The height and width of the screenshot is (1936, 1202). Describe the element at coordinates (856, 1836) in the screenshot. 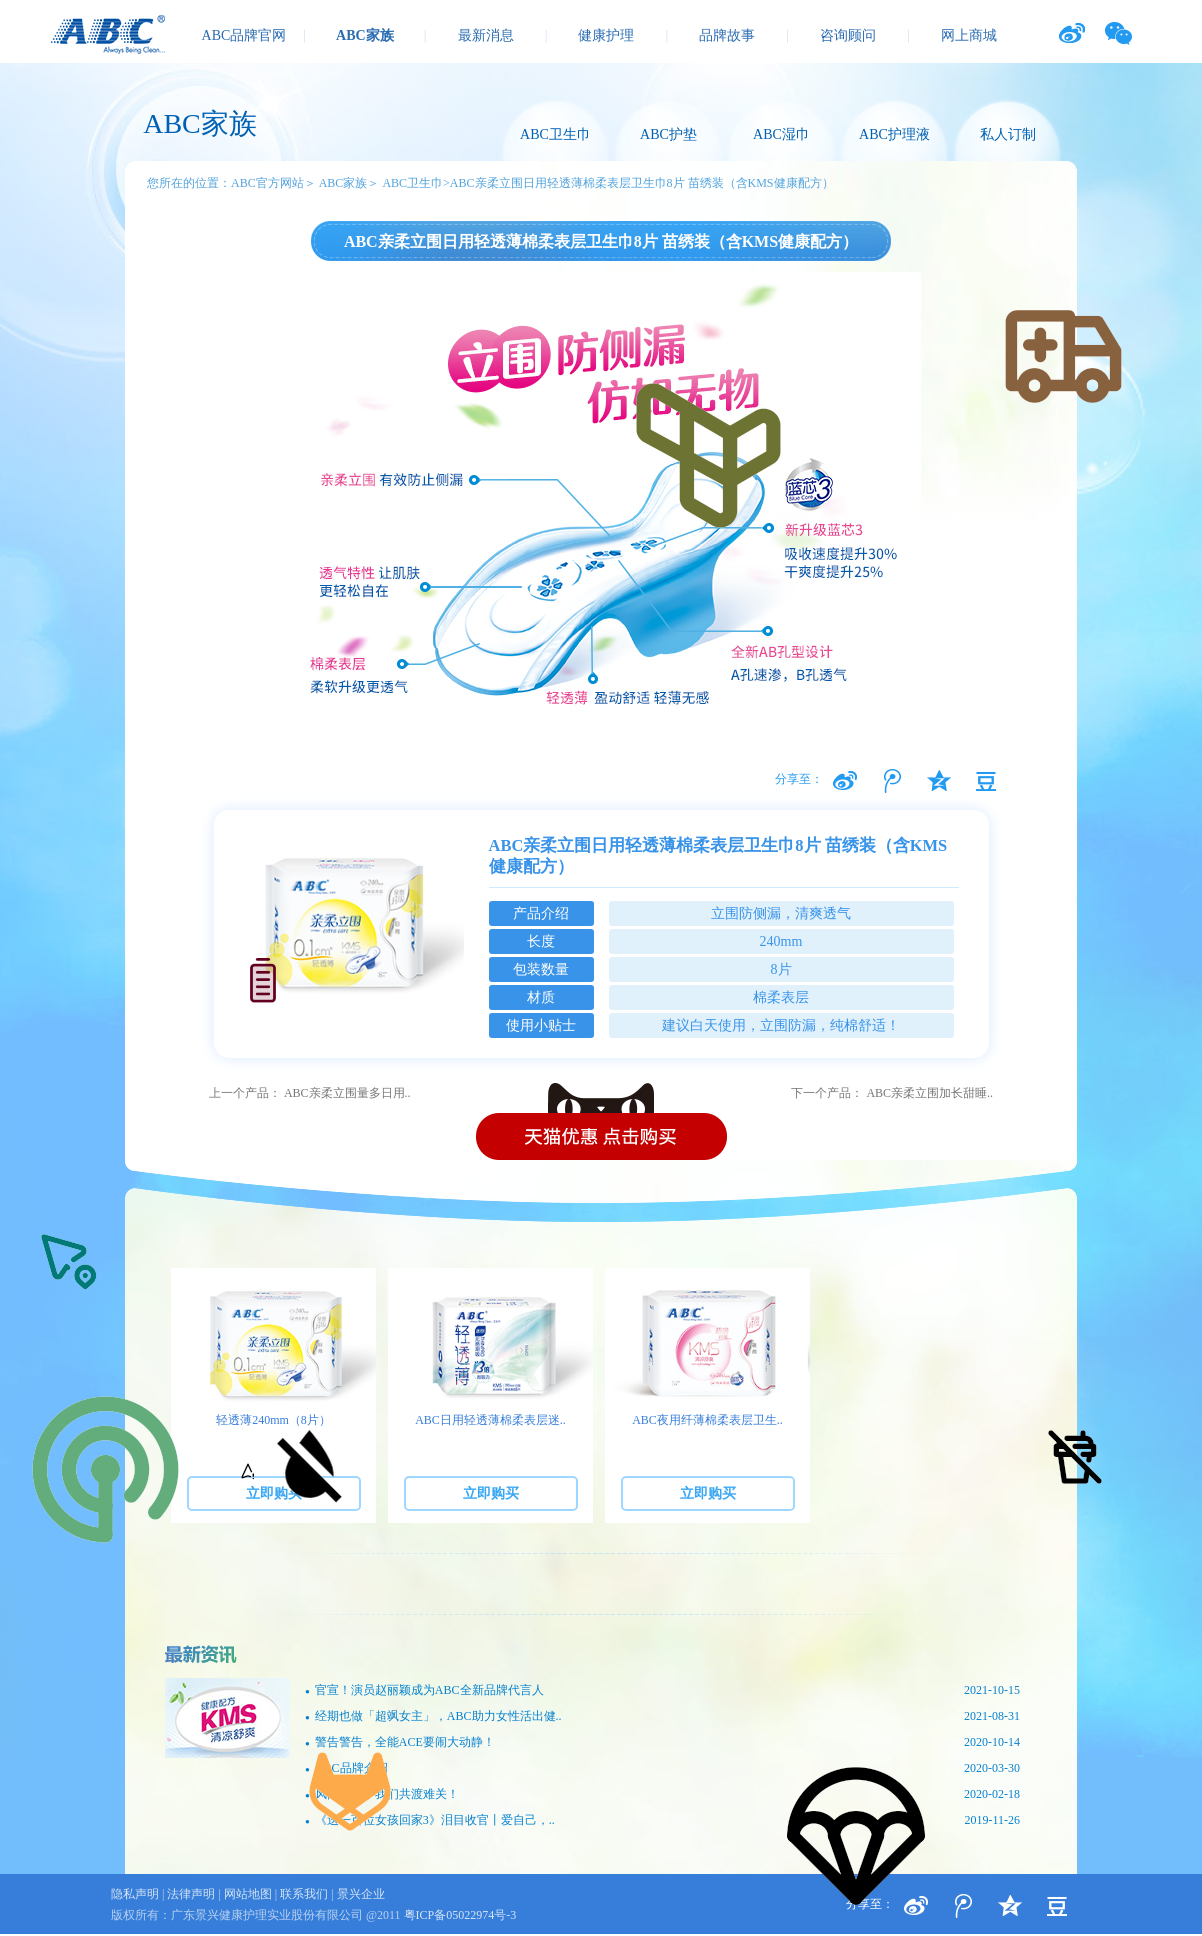

I see `access emergency or backup support options` at that location.